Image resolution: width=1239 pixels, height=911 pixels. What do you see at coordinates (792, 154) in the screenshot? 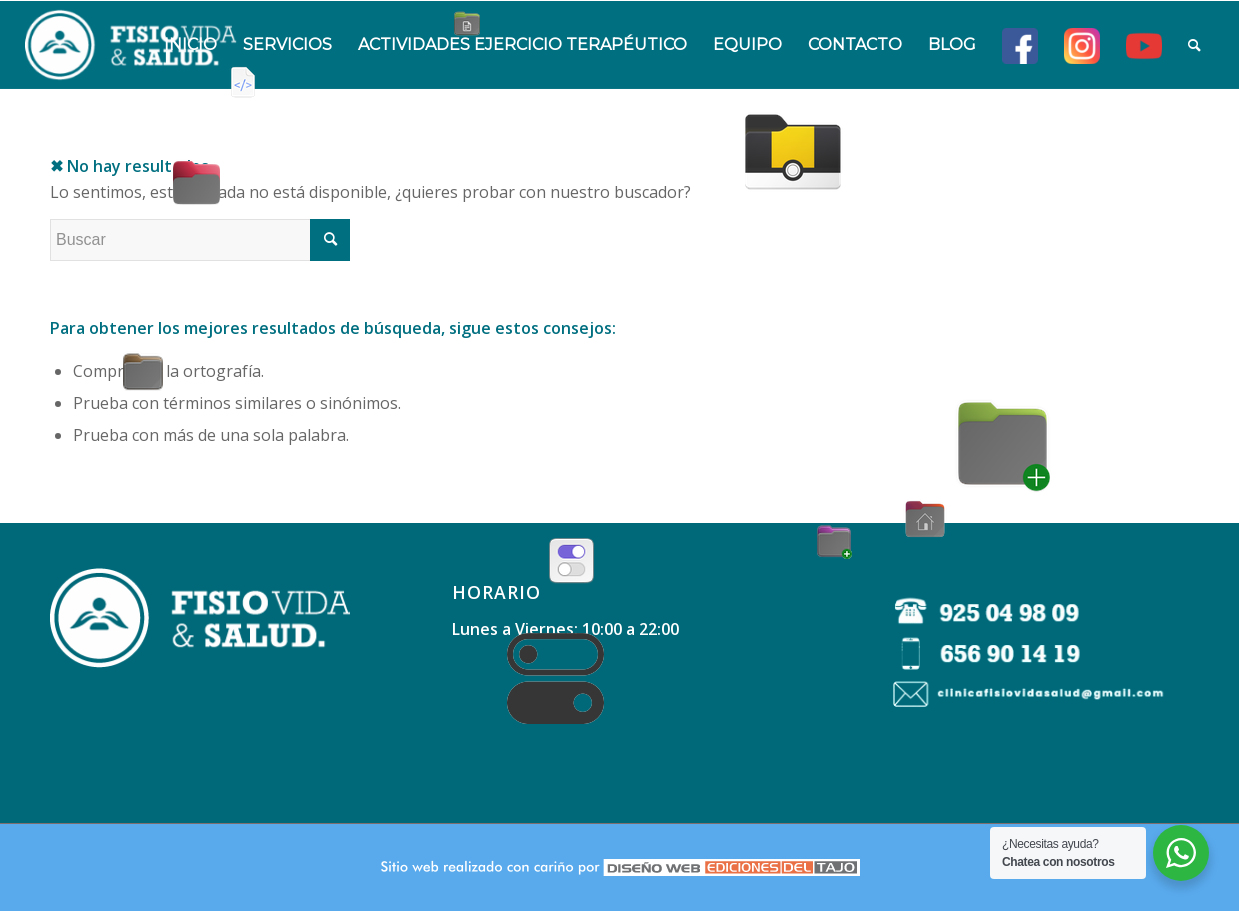
I see `folder for pokémon game files or assets` at bounding box center [792, 154].